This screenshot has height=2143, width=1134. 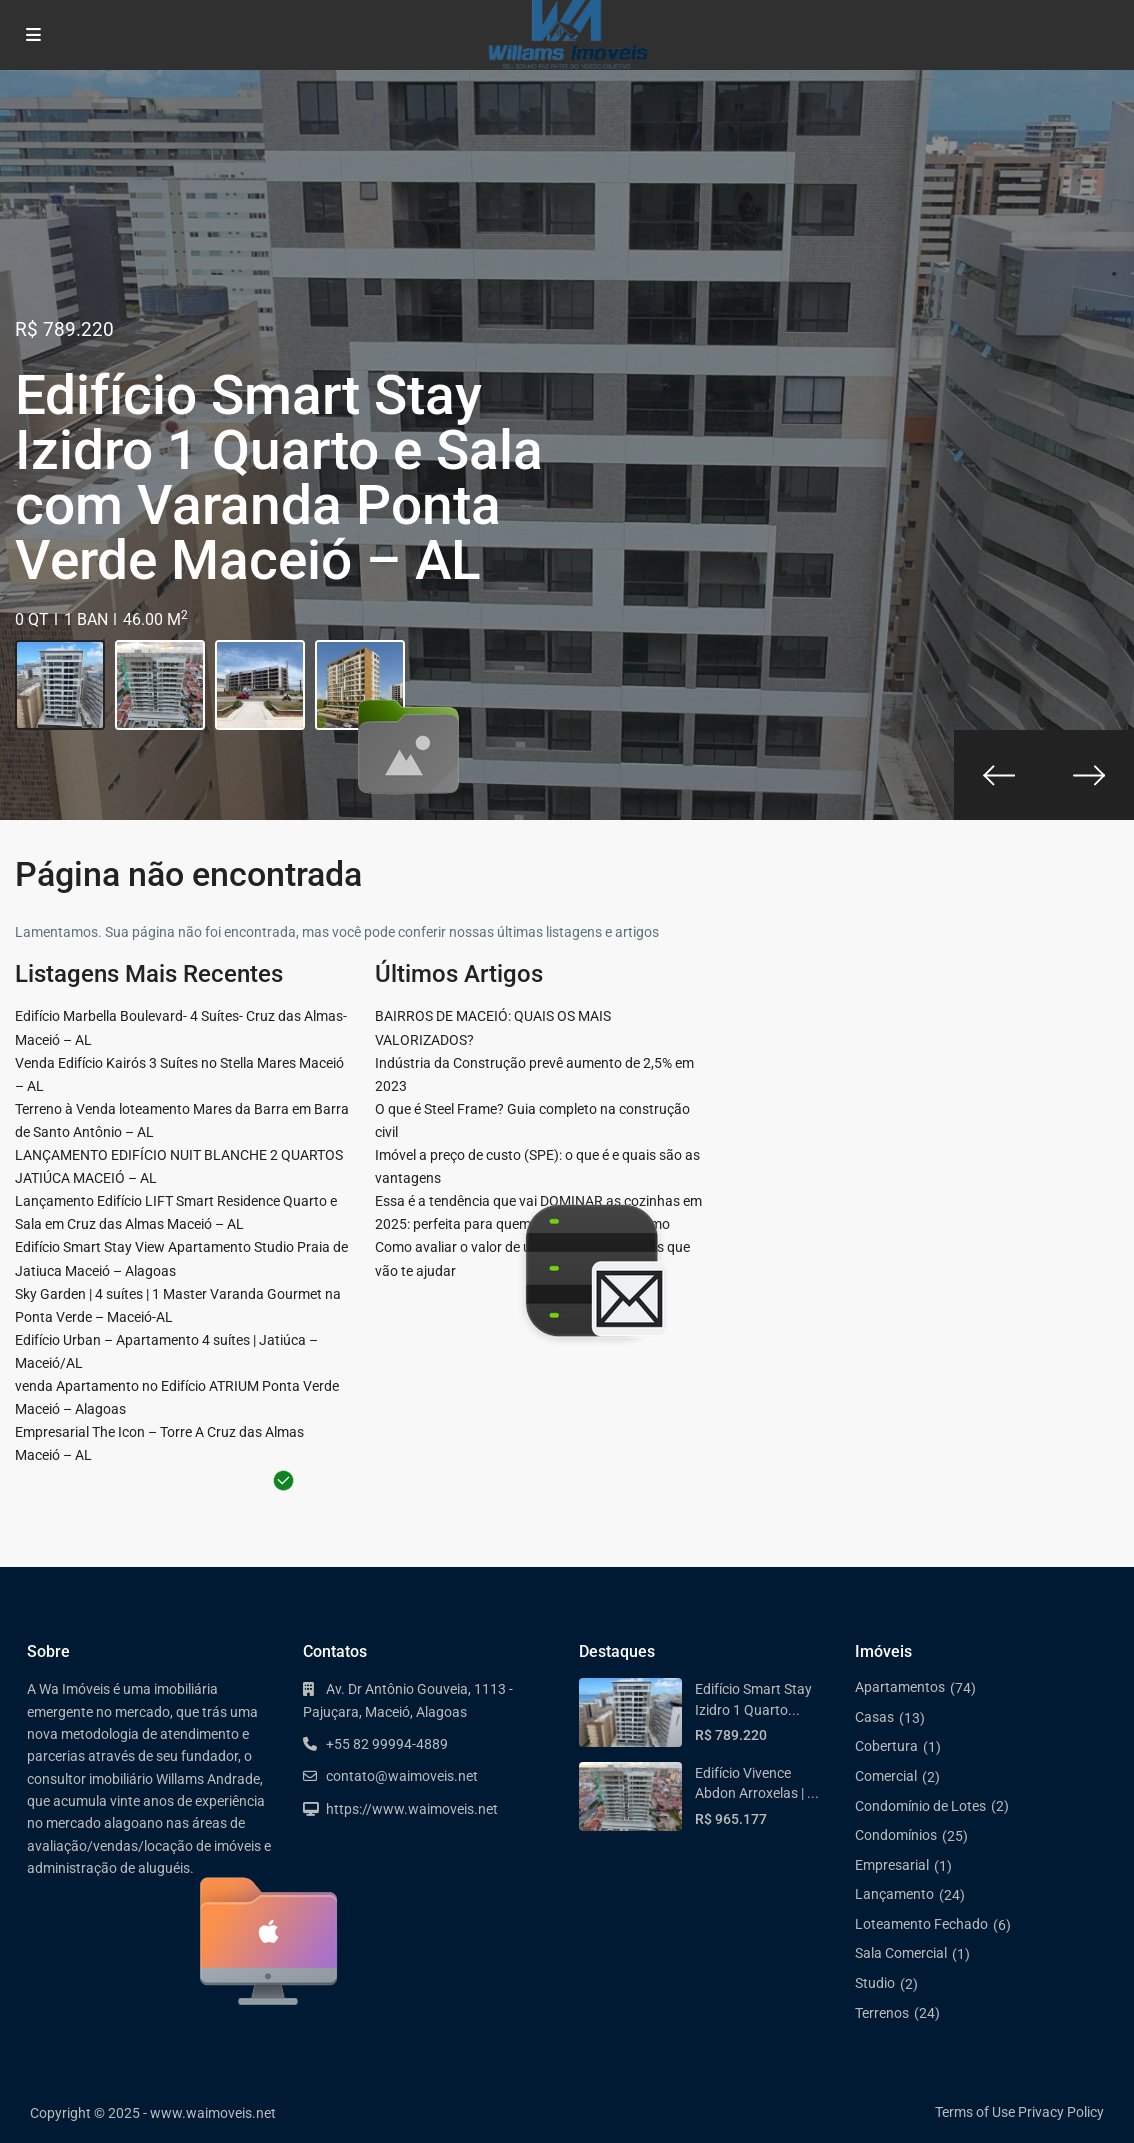 What do you see at coordinates (268, 1935) in the screenshot?
I see `open mac desktop files folder` at bounding box center [268, 1935].